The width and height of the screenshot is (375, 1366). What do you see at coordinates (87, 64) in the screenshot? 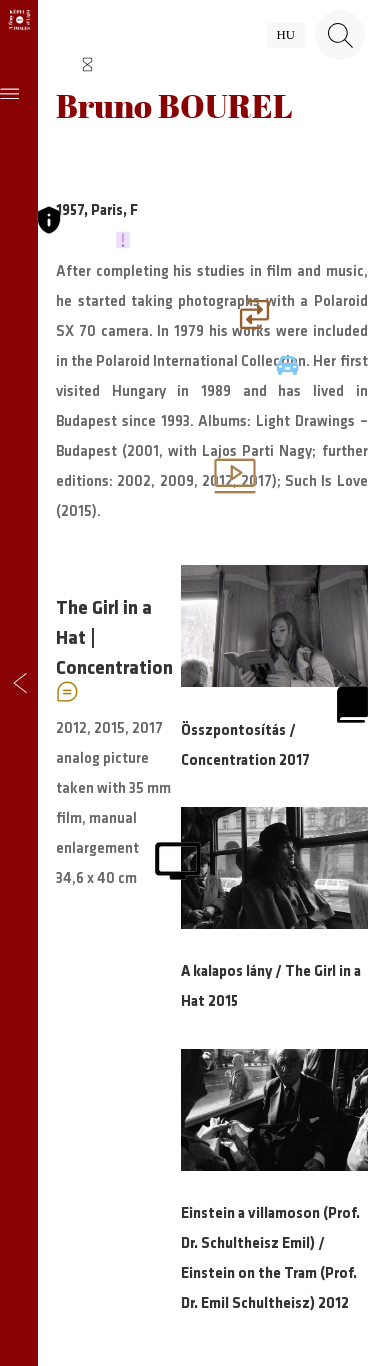
I see `indicates loading or processing in progress` at bounding box center [87, 64].